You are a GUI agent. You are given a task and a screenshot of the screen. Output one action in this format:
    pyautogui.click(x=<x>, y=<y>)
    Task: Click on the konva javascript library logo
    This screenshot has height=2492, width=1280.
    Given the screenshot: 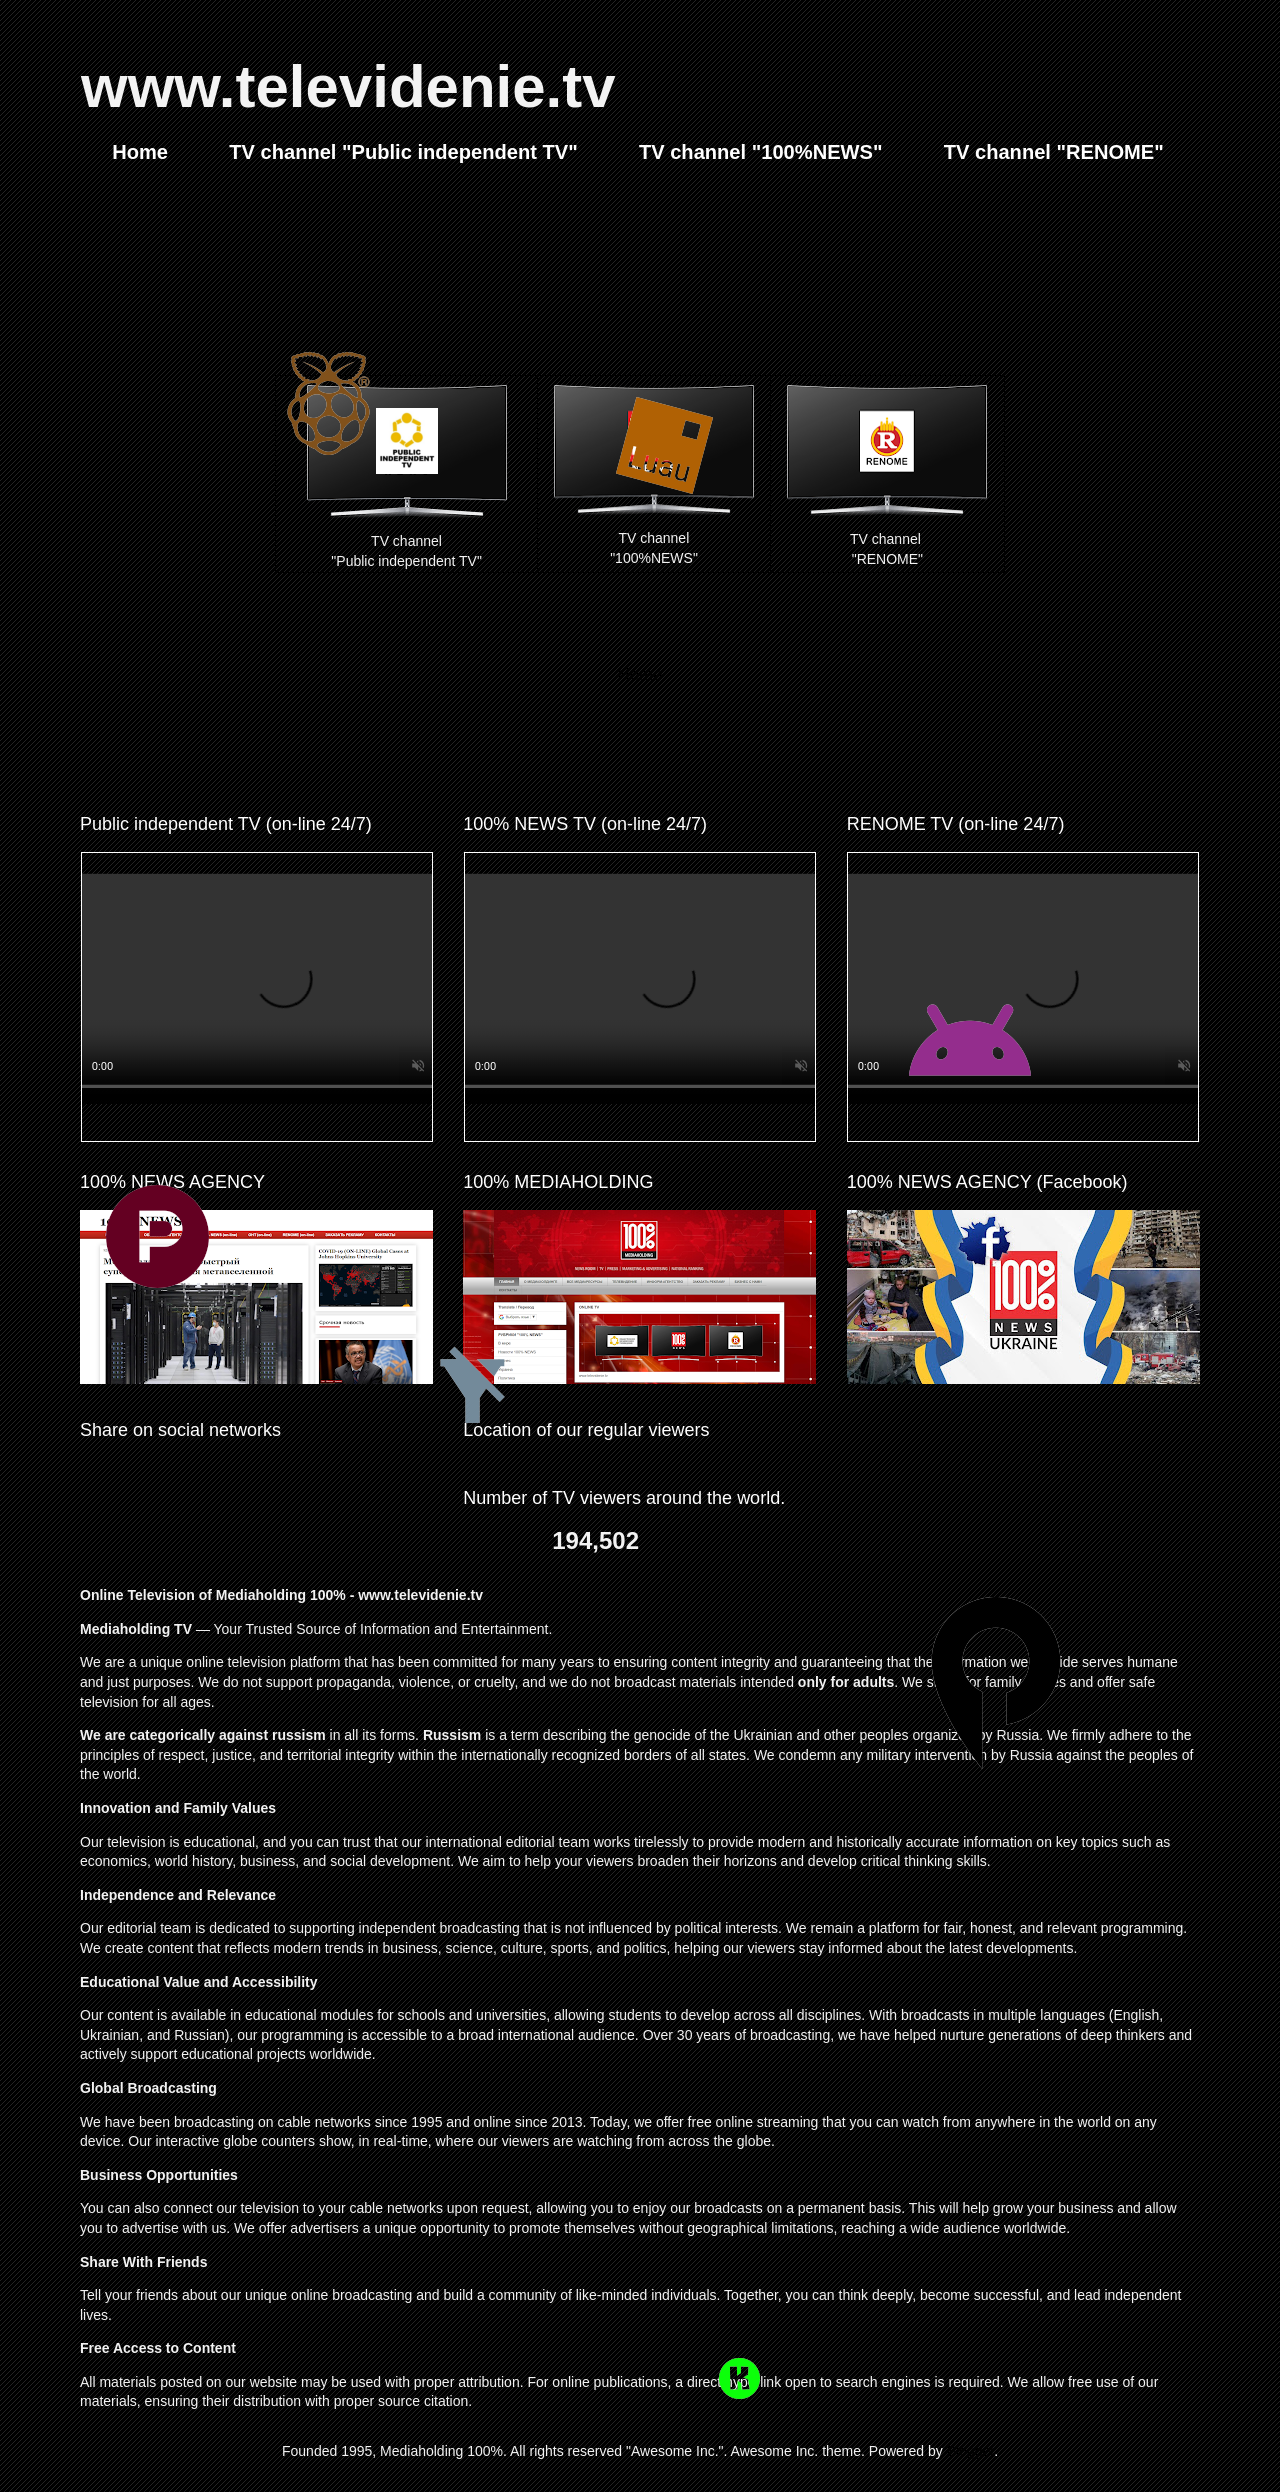 What is the action you would take?
    pyautogui.click(x=739, y=2378)
    